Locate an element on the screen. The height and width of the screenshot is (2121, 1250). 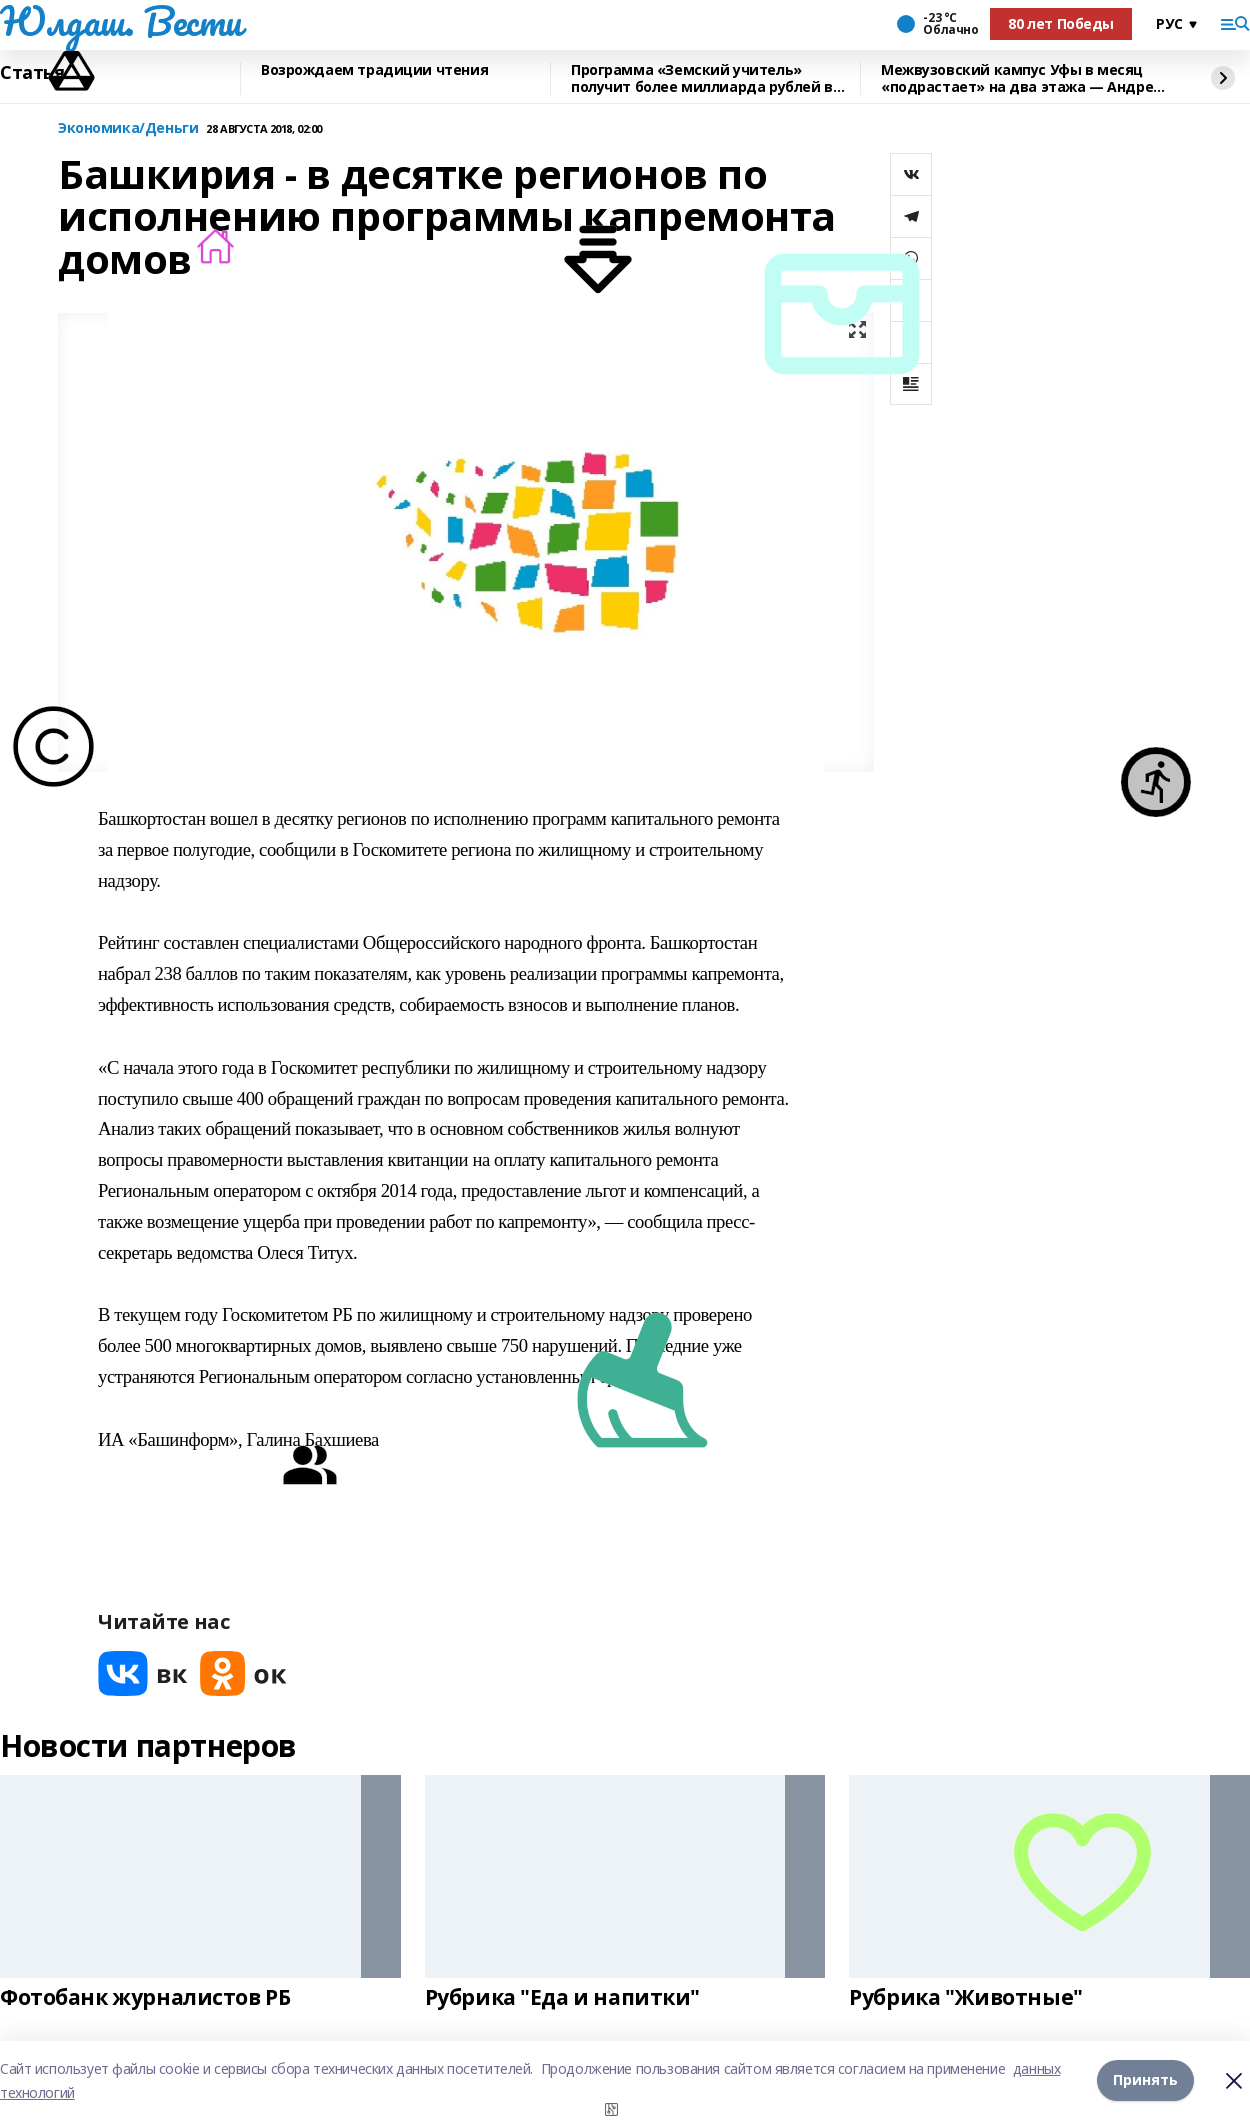
indicates copyrighted content is located at coordinates (53, 746).